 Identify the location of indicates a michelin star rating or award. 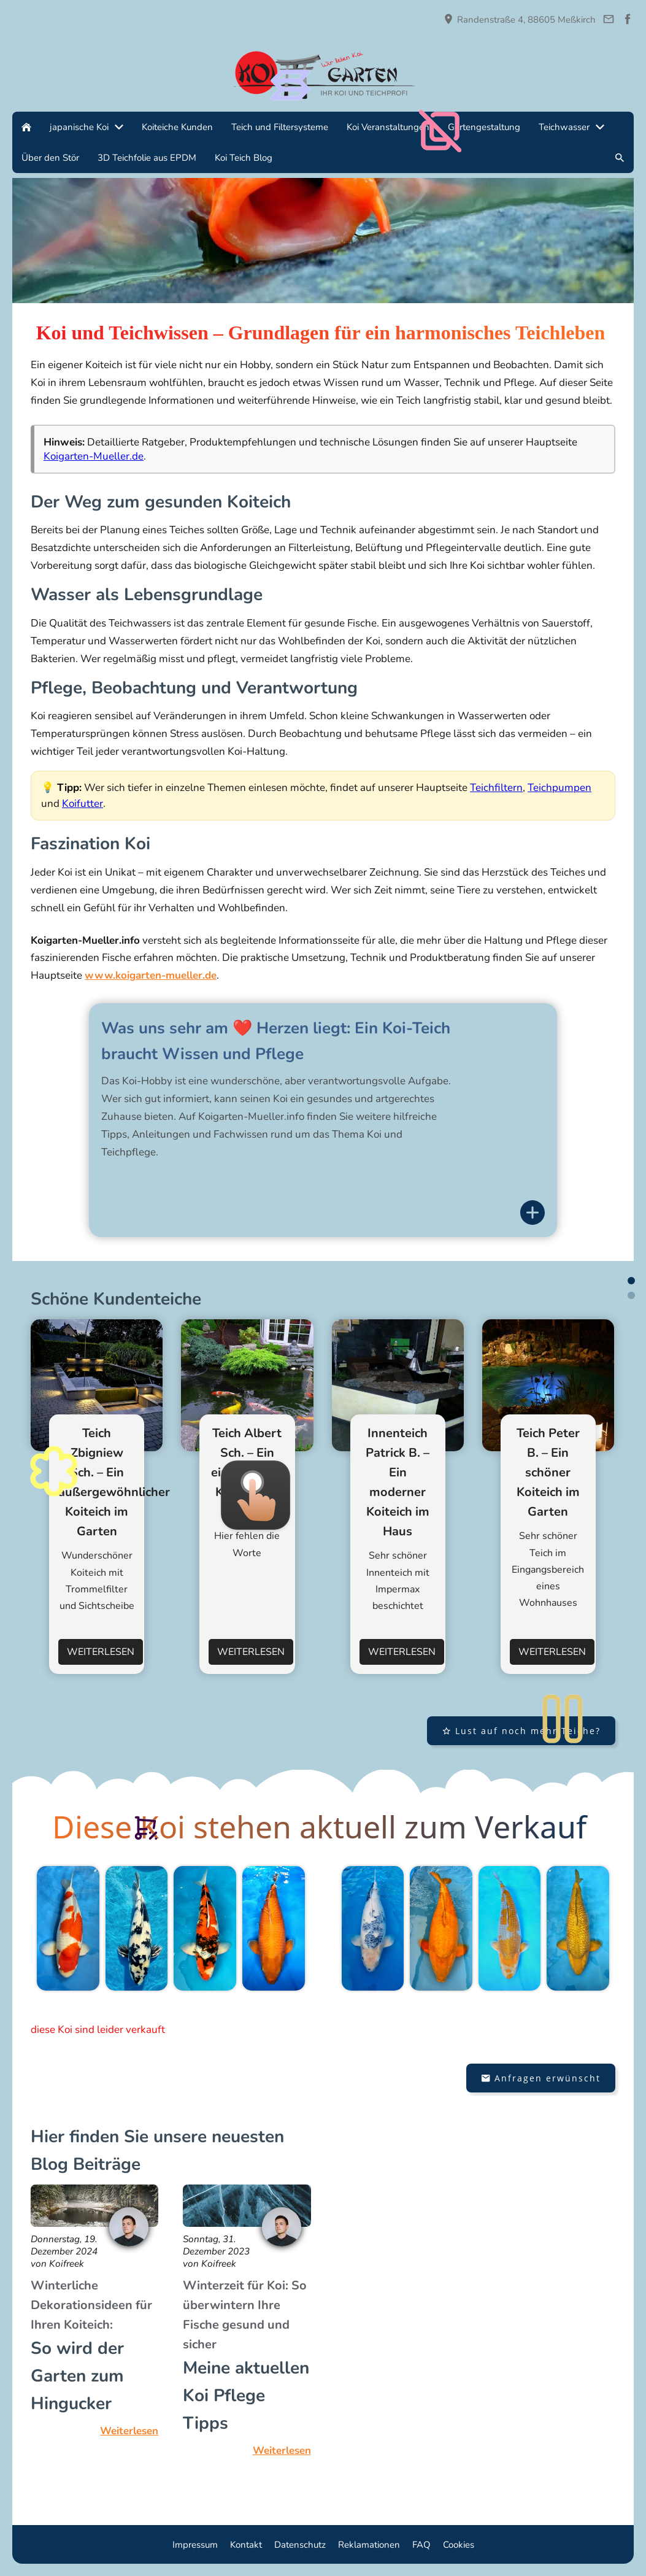
(54, 1471).